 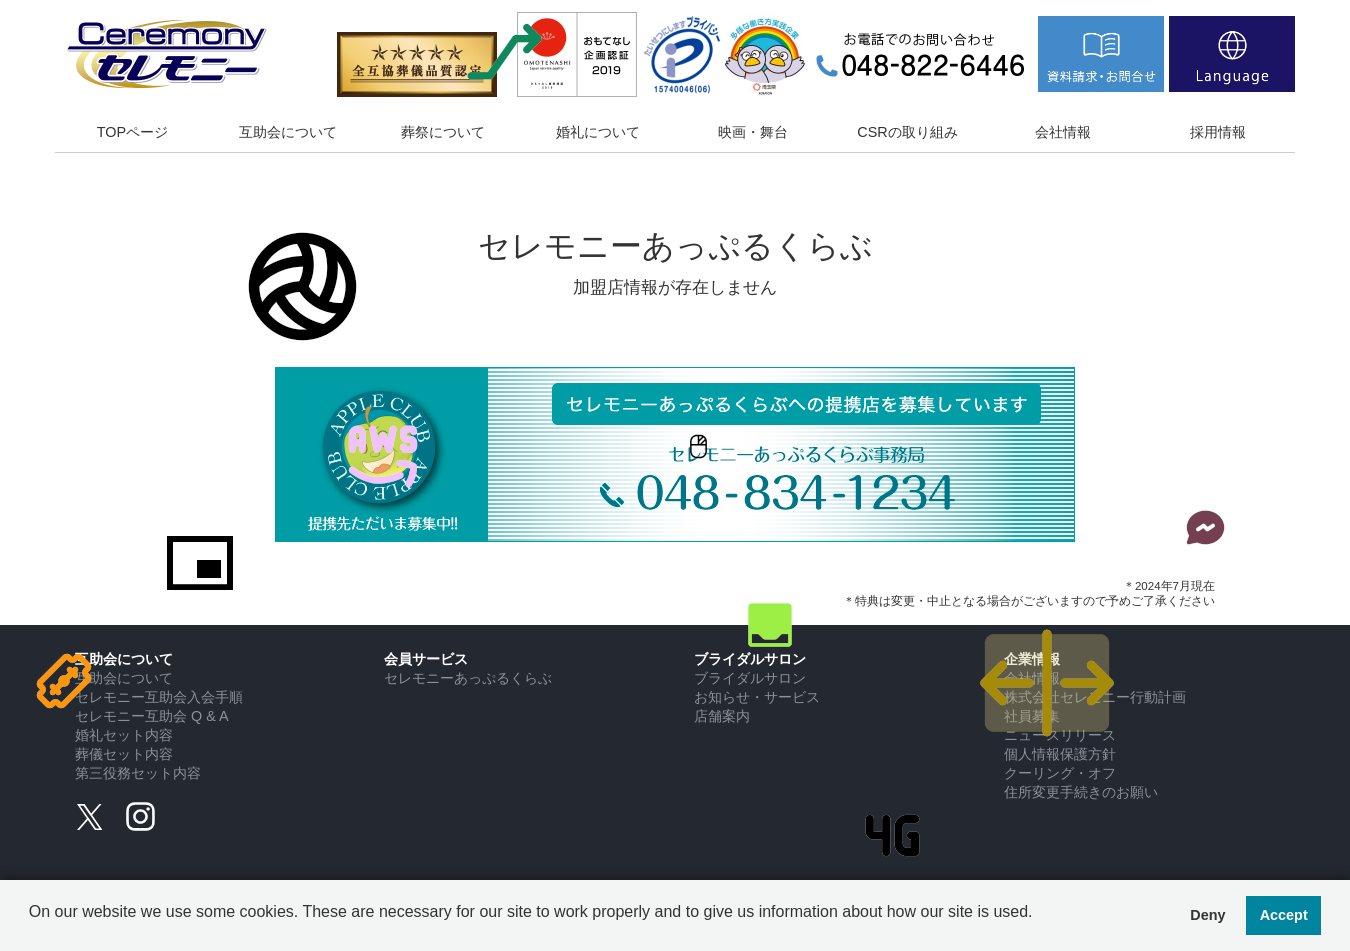 What do you see at coordinates (1205, 527) in the screenshot?
I see `open Facebook Messenger` at bounding box center [1205, 527].